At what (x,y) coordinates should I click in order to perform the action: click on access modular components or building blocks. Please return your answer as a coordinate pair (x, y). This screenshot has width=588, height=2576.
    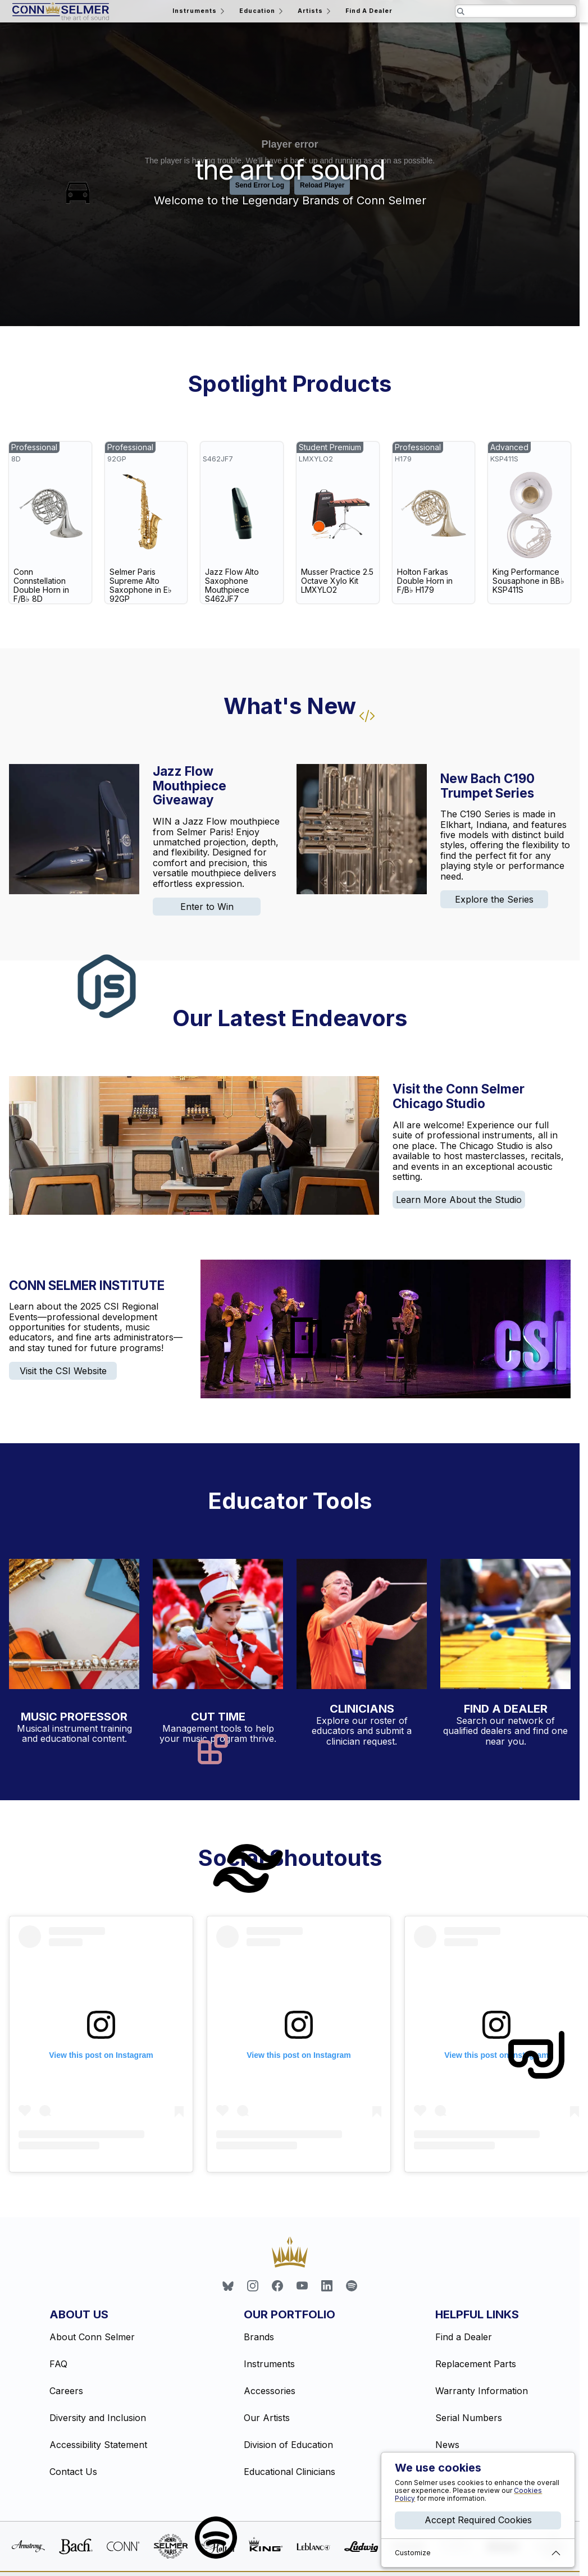
    Looking at the image, I should click on (213, 1749).